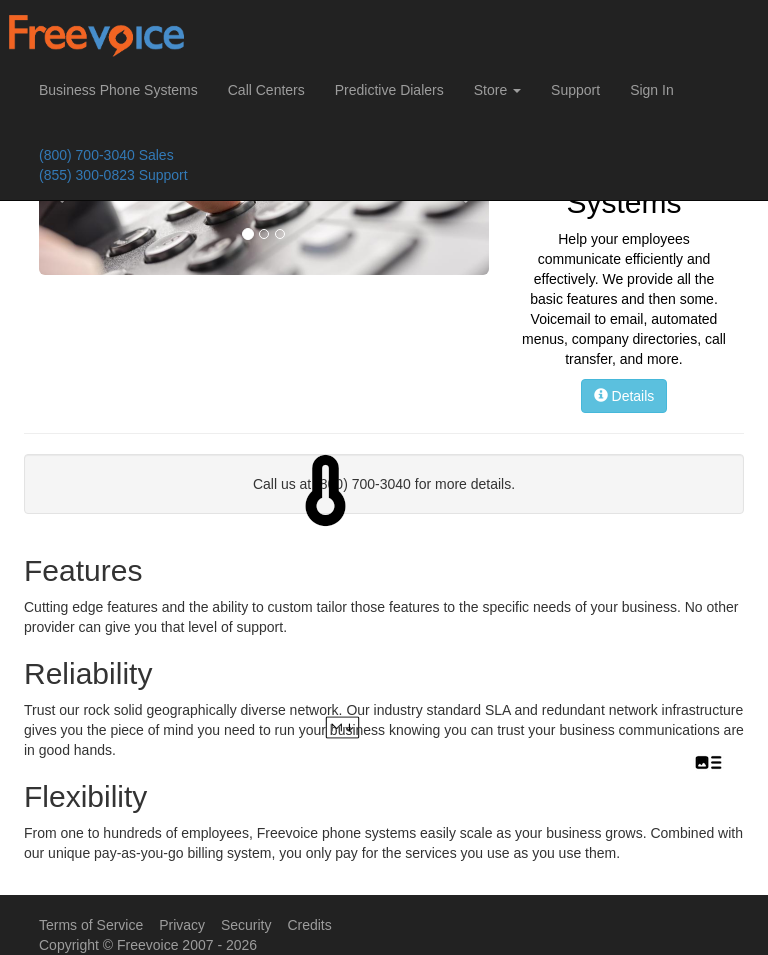 The height and width of the screenshot is (955, 768). What do you see at coordinates (325, 490) in the screenshot?
I see `indicates high temperature reading` at bounding box center [325, 490].